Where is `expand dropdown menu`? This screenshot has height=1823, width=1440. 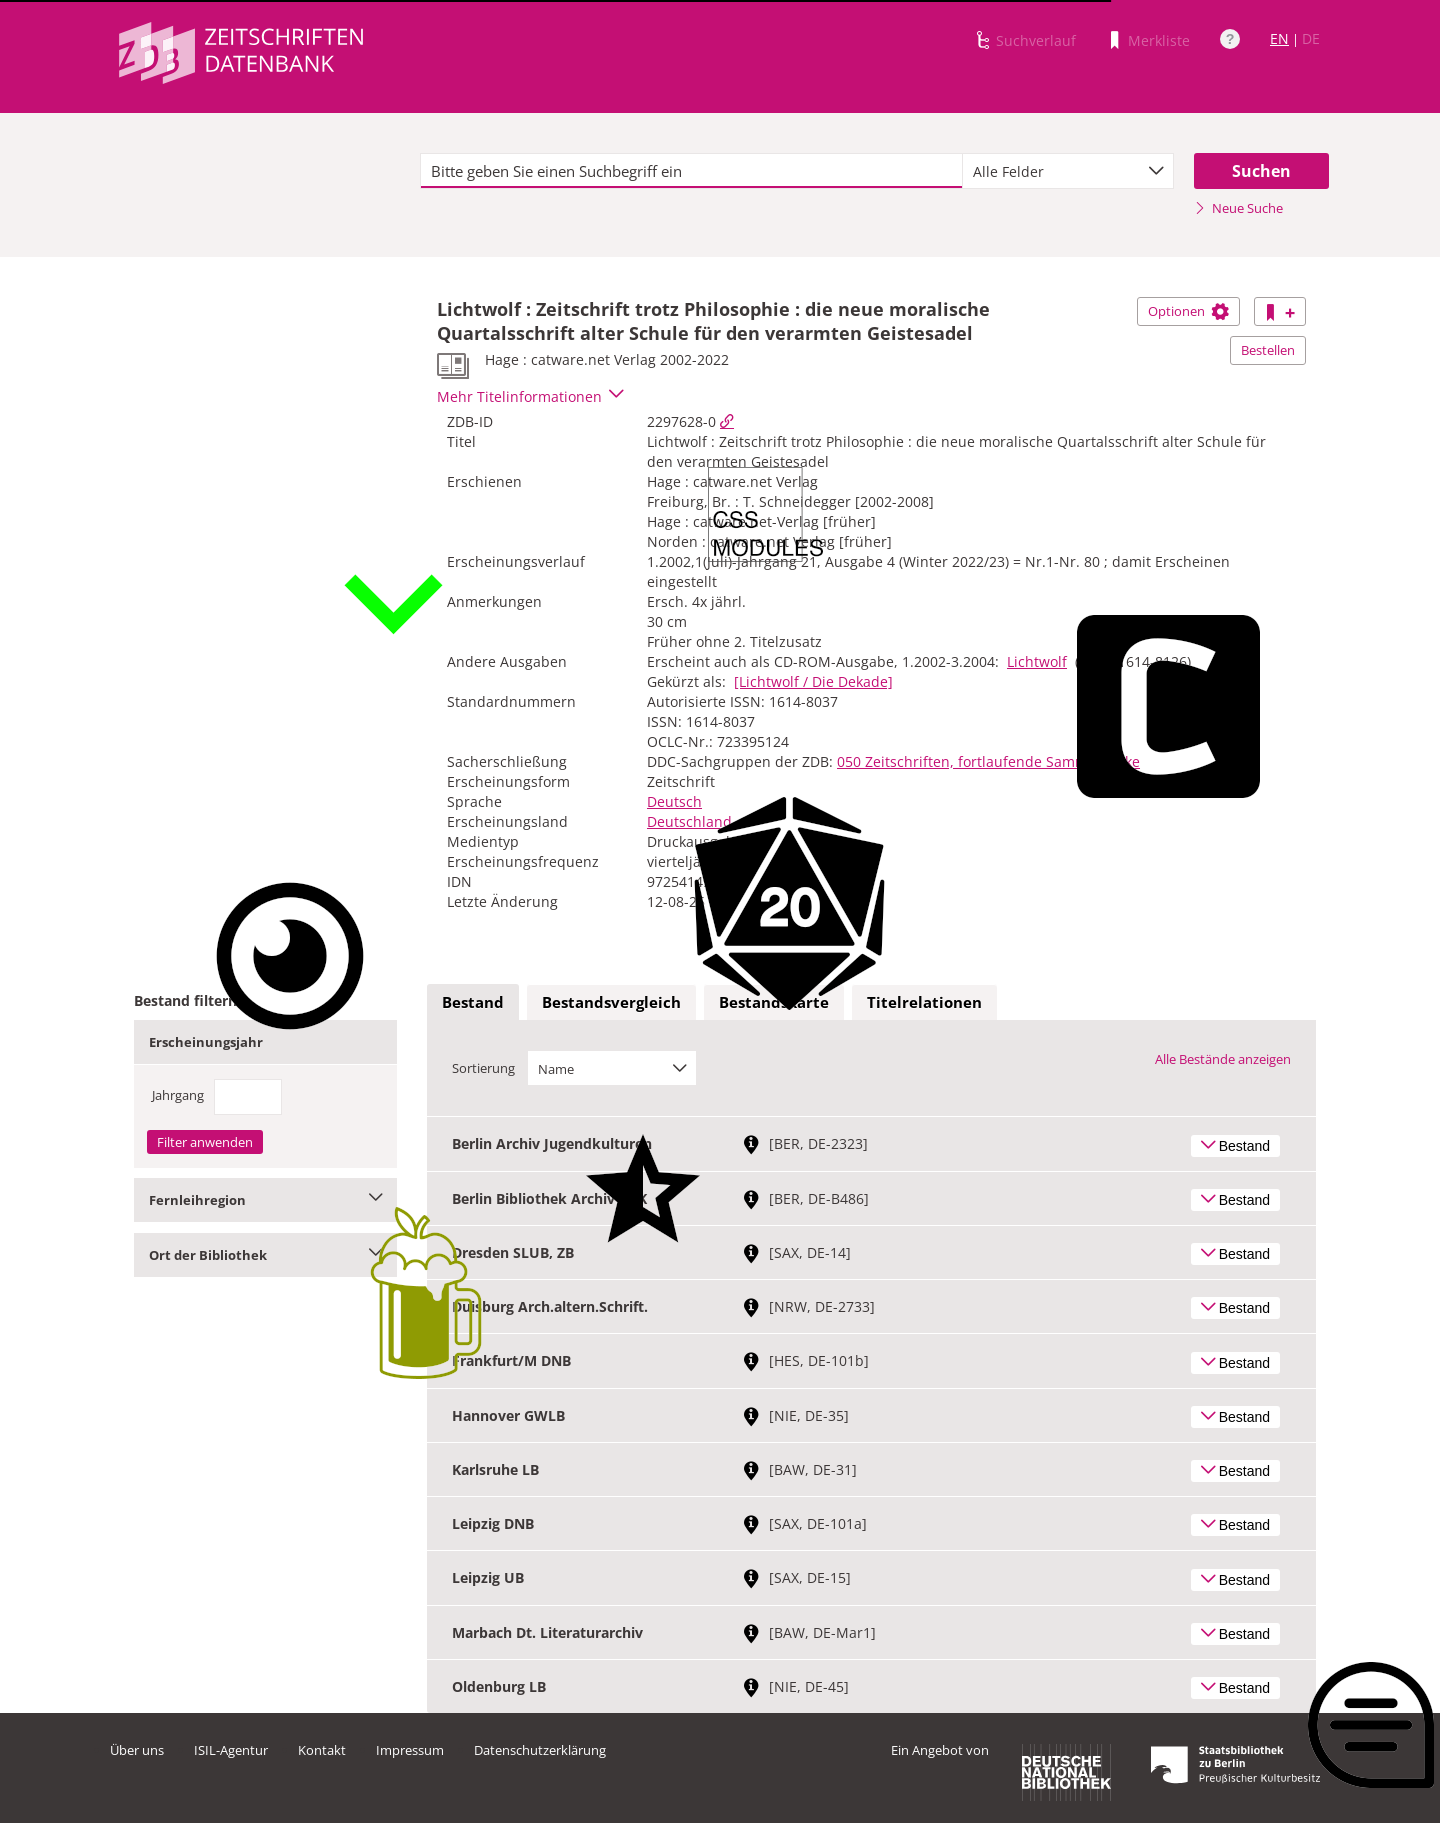
expand dropdown menu is located at coordinates (393, 603).